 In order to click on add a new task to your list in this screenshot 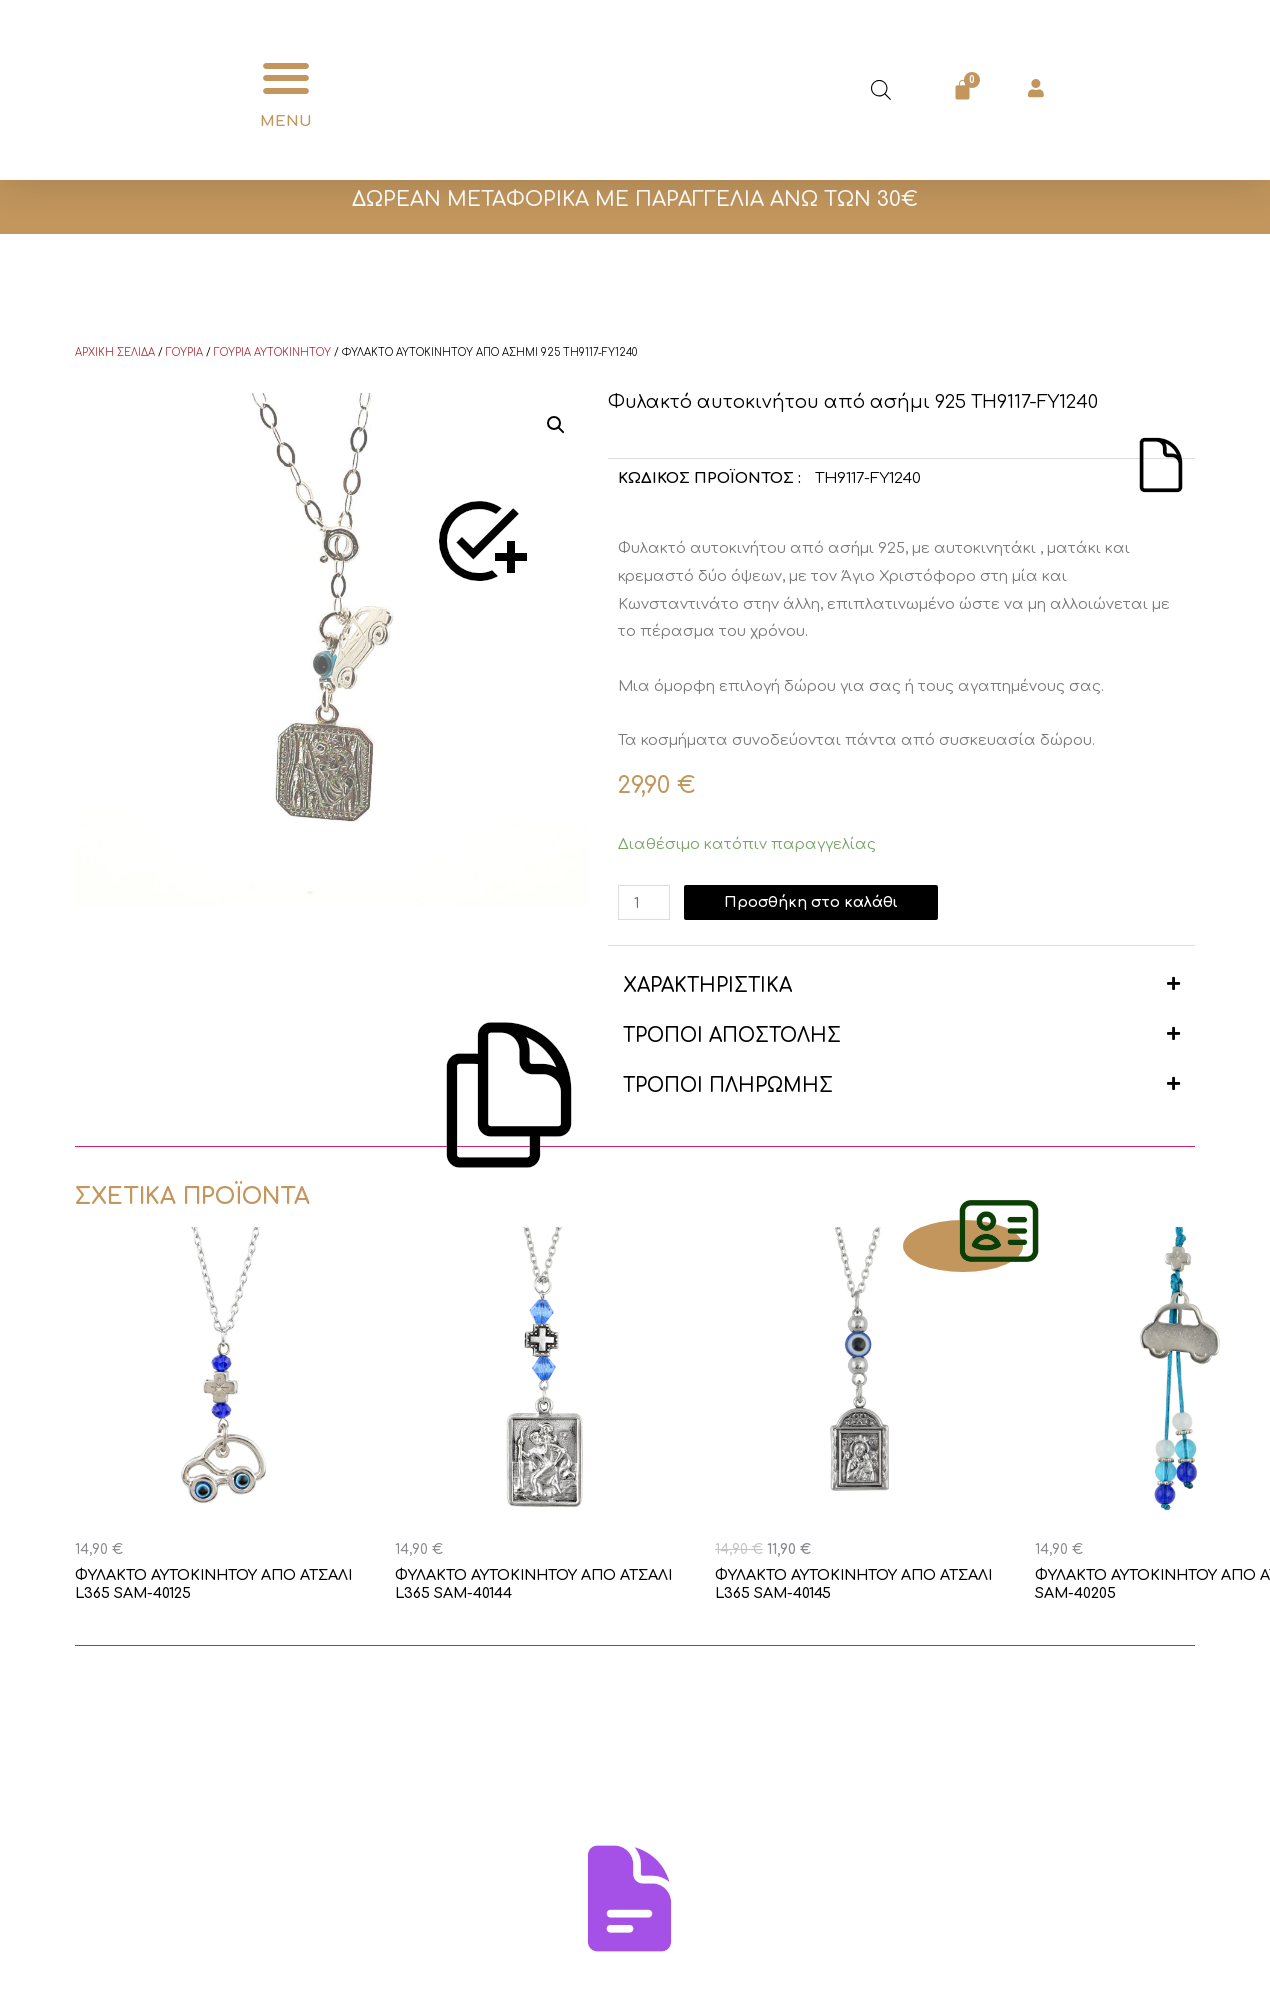, I will do `click(479, 541)`.